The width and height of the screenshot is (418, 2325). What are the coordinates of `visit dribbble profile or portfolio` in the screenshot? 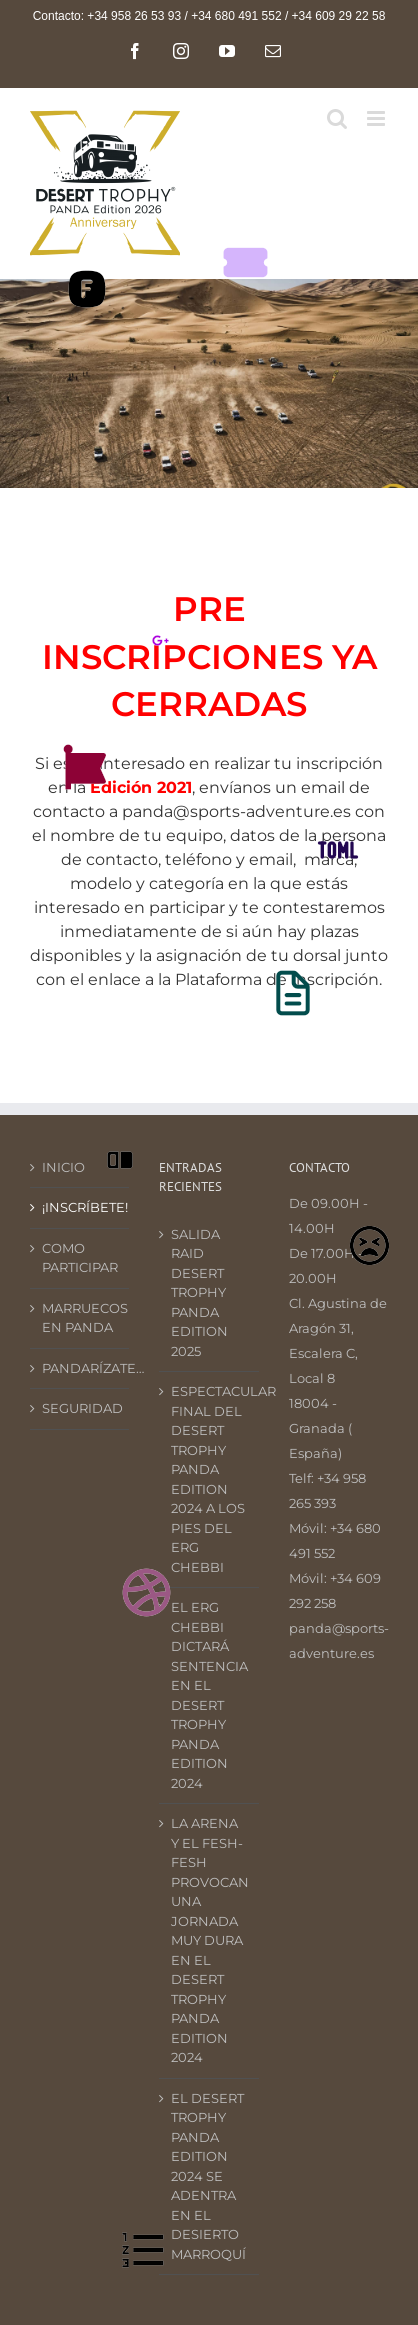 It's located at (146, 1592).